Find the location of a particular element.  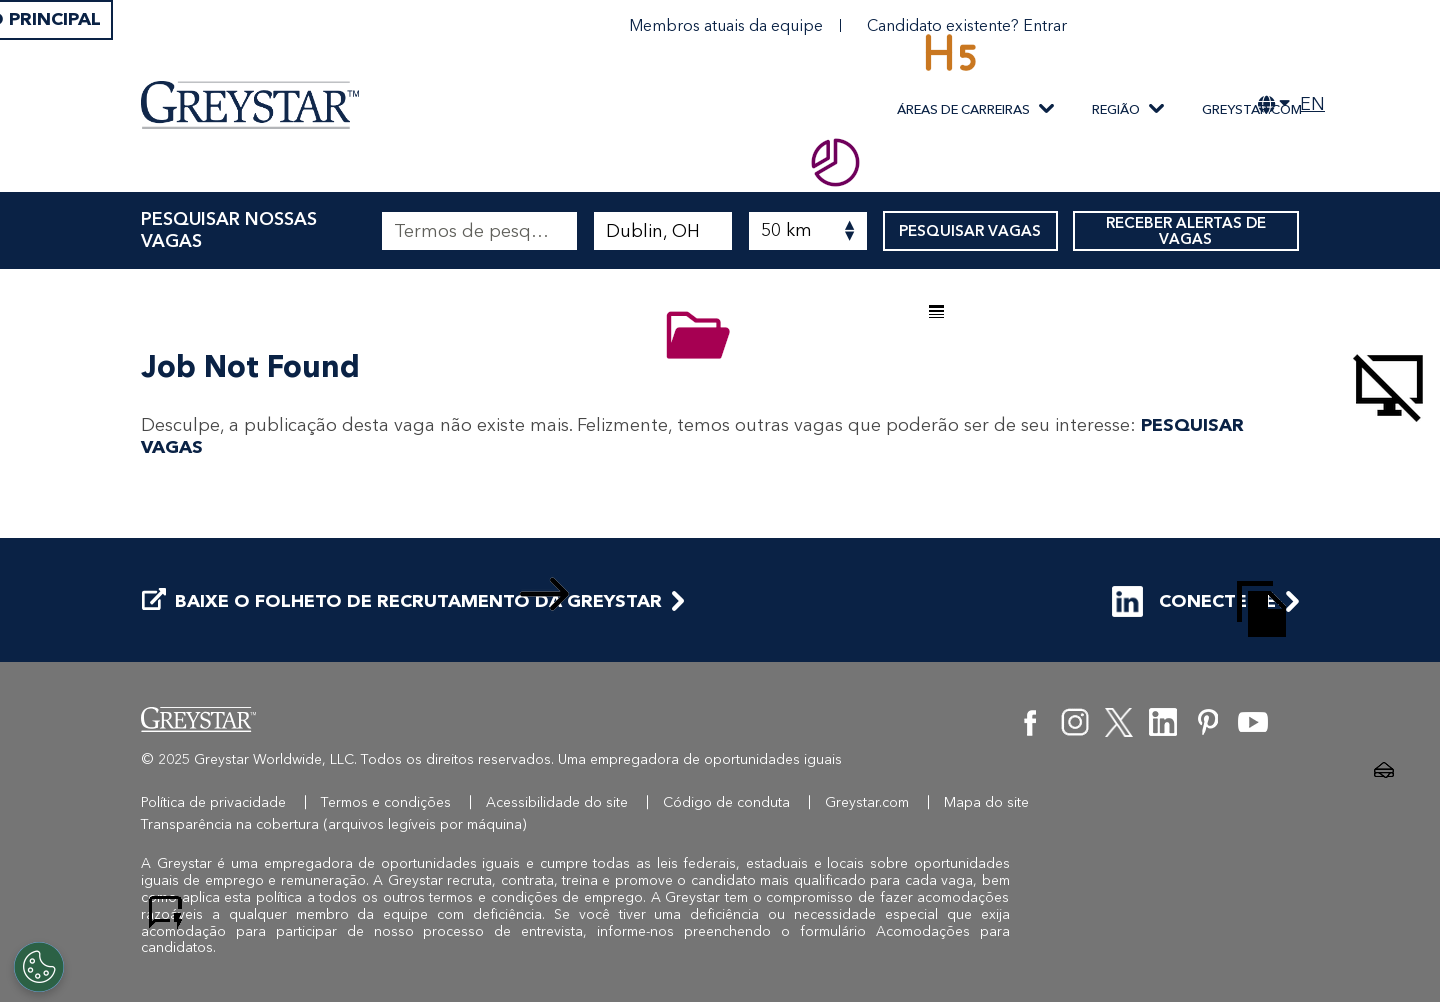

view analytics or statistics breakdown is located at coordinates (835, 162).